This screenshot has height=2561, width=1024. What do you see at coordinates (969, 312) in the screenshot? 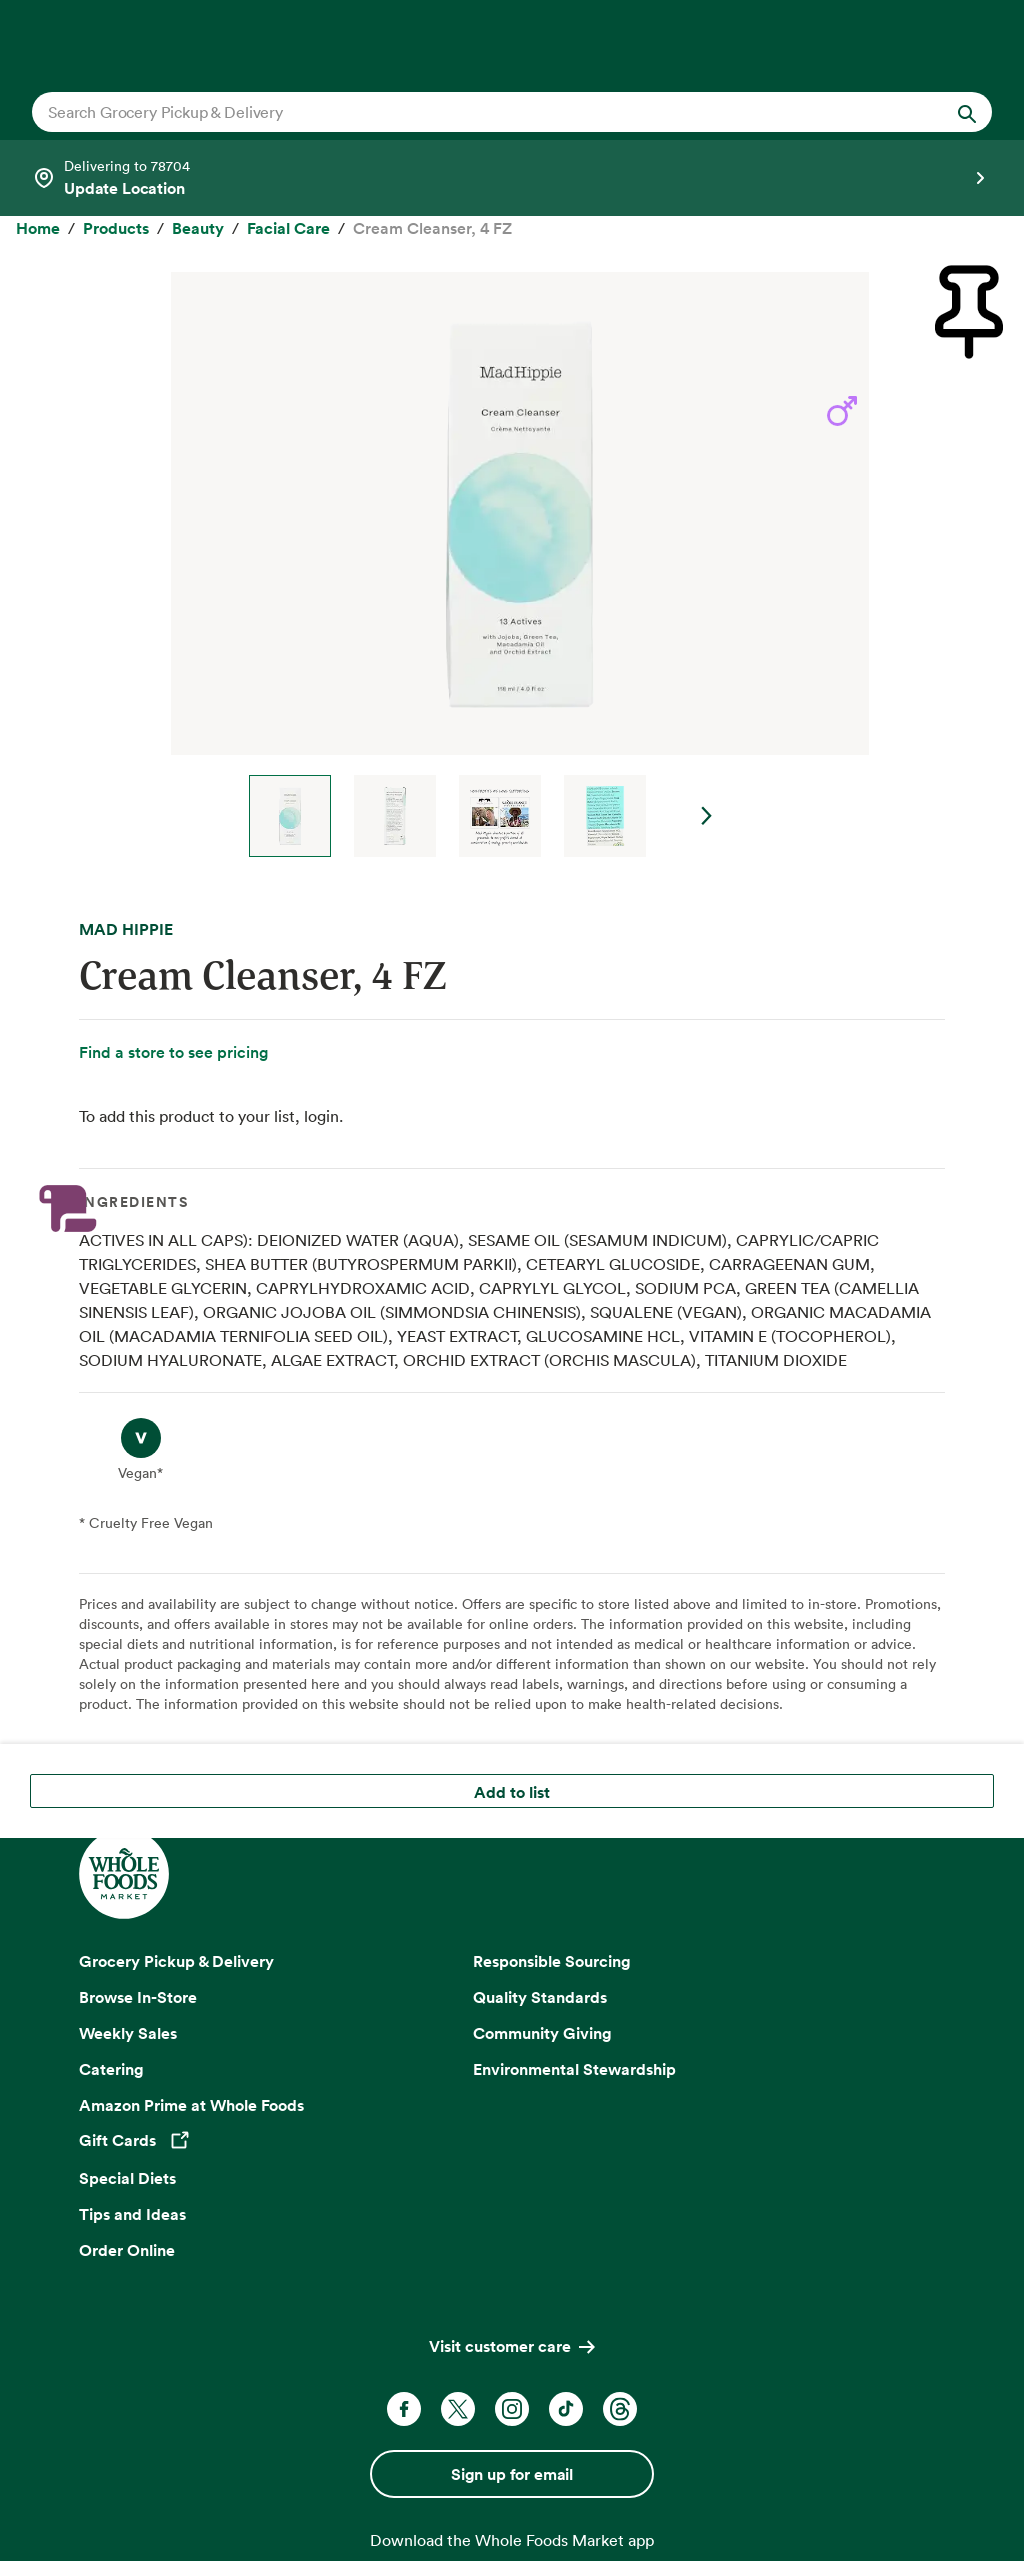
I see `pin an item to keep it visible` at bounding box center [969, 312].